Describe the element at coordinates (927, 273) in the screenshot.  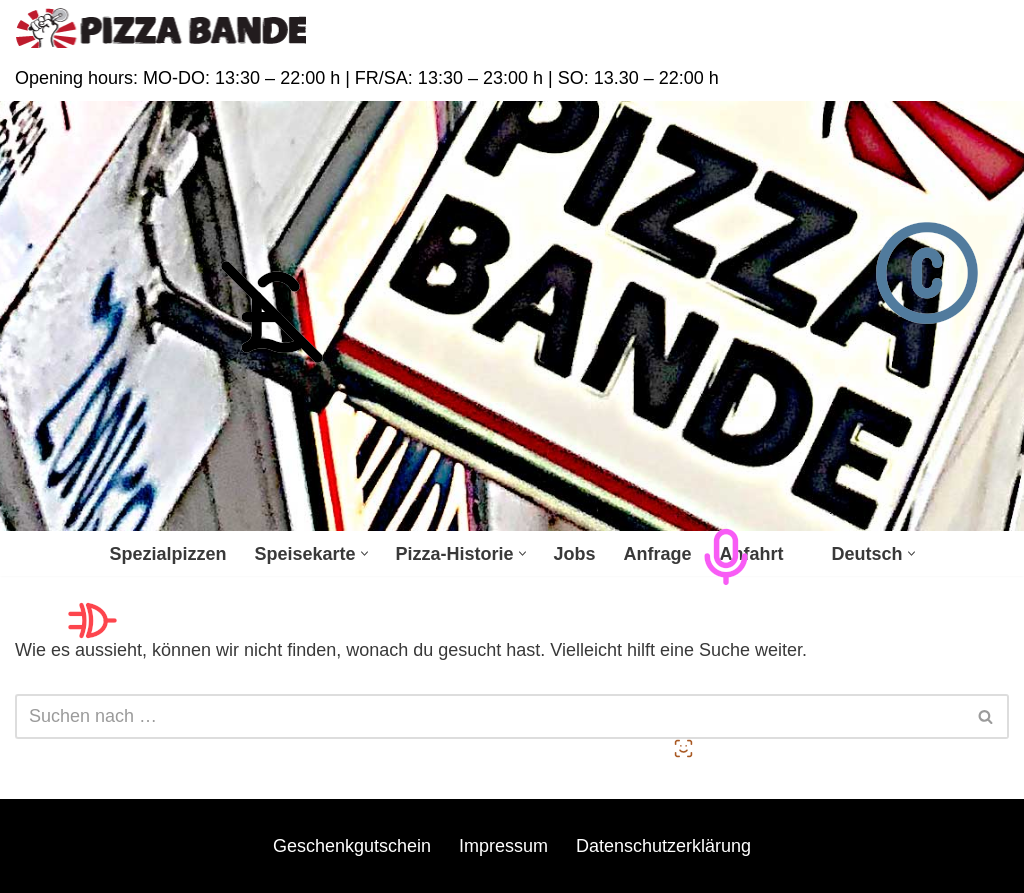
I see `indicates copyright or copyrighted content` at that location.